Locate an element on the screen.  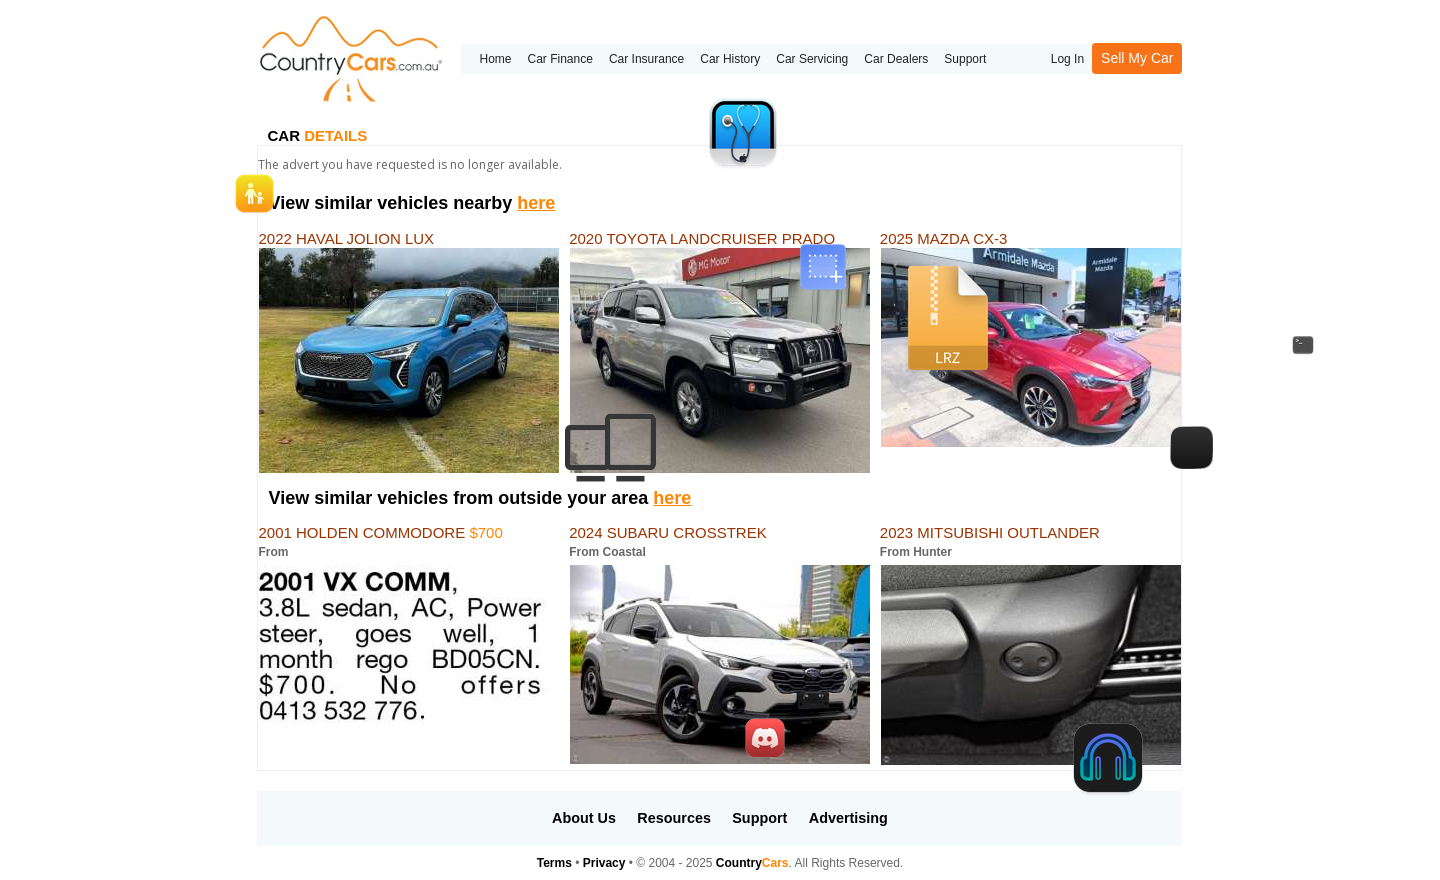
open system cleaner utility is located at coordinates (743, 132).